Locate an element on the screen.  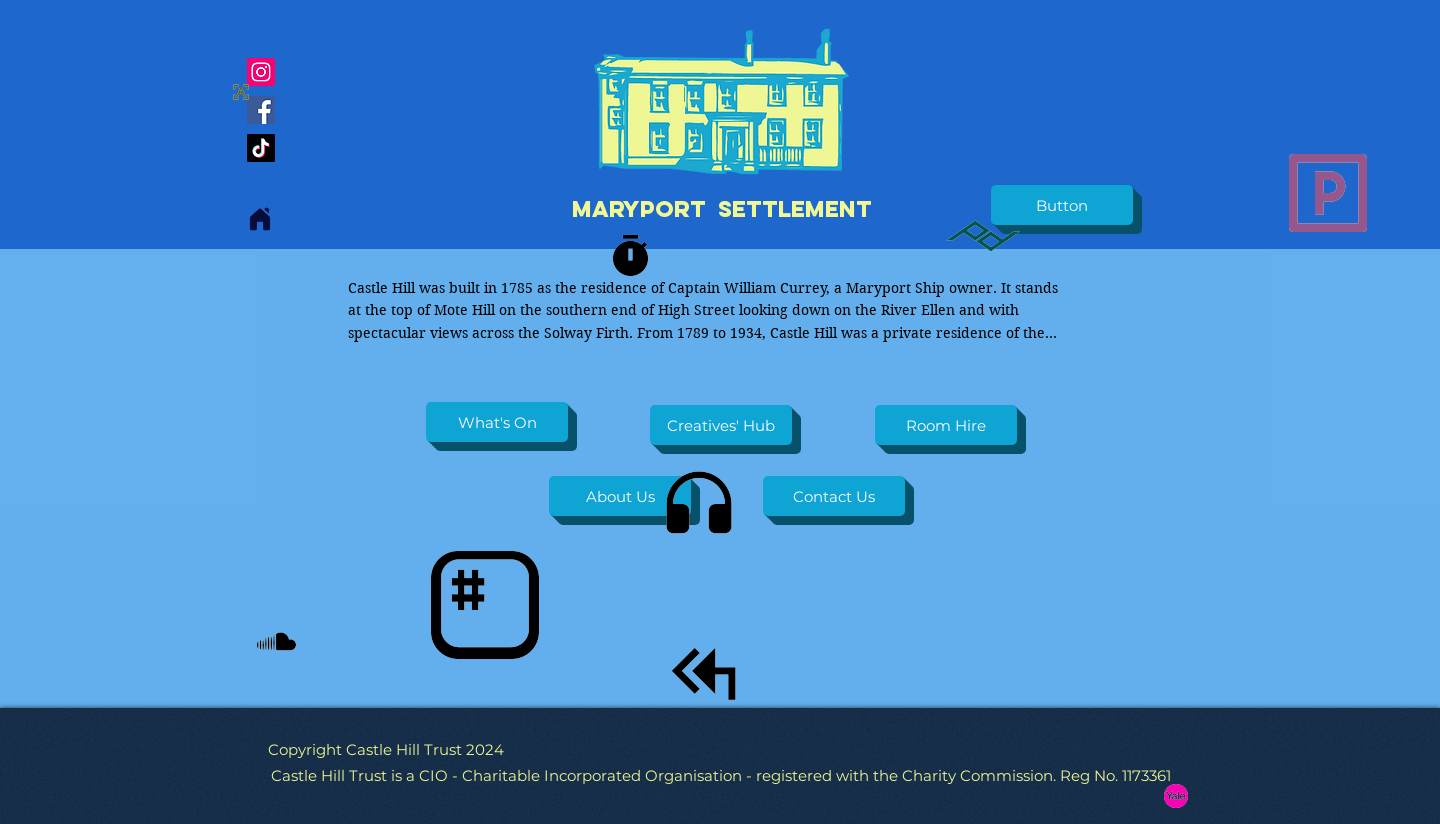
access audio or music playback is located at coordinates (699, 504).